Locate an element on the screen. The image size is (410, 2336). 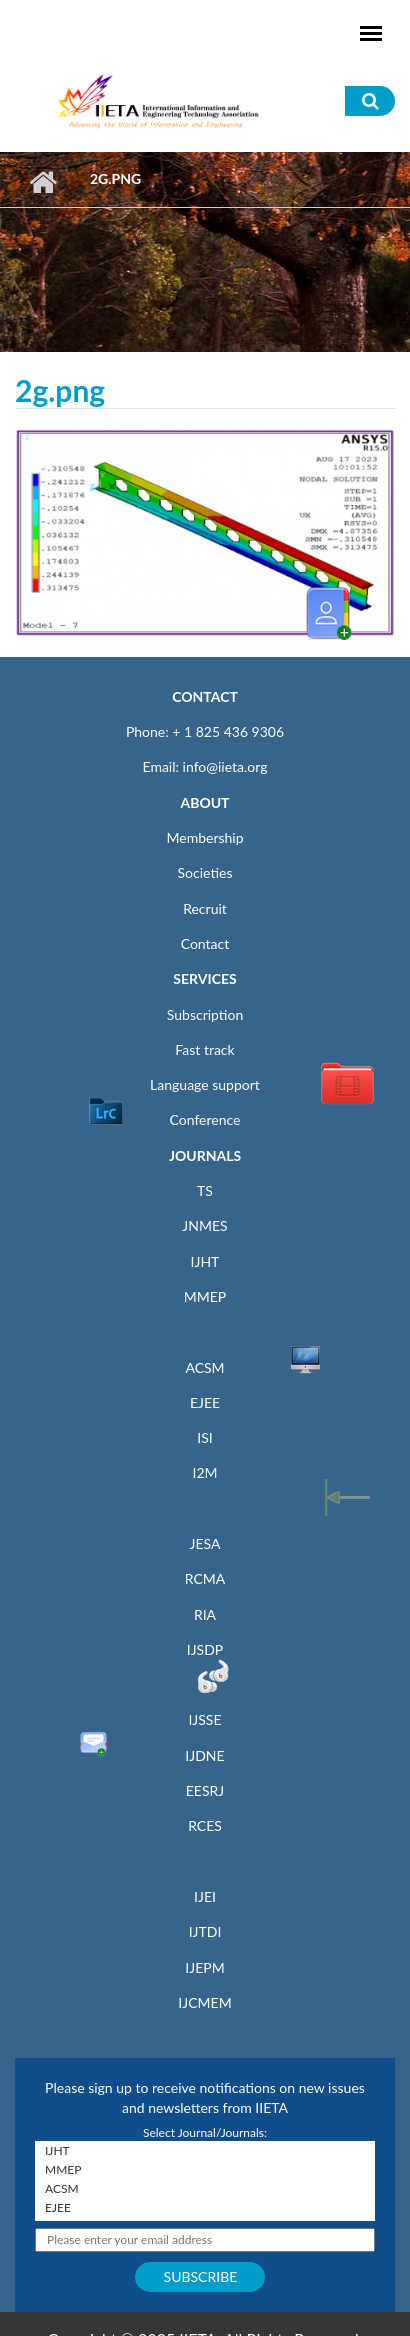
open your videos folder is located at coordinates (347, 1083).